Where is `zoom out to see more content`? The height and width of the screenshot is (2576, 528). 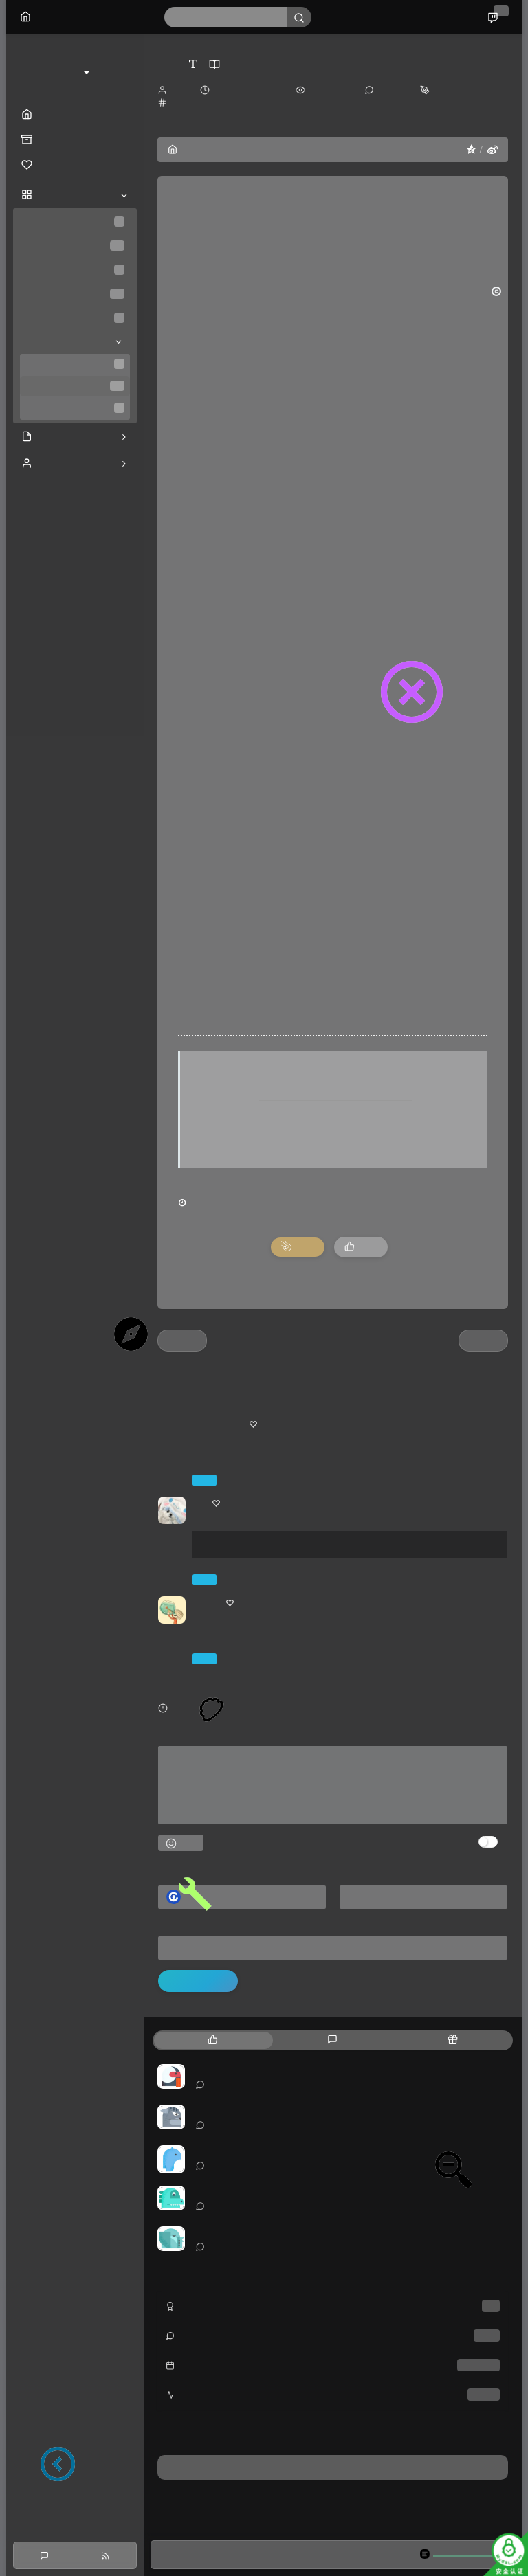
zoom out to see more content is located at coordinates (454, 2170).